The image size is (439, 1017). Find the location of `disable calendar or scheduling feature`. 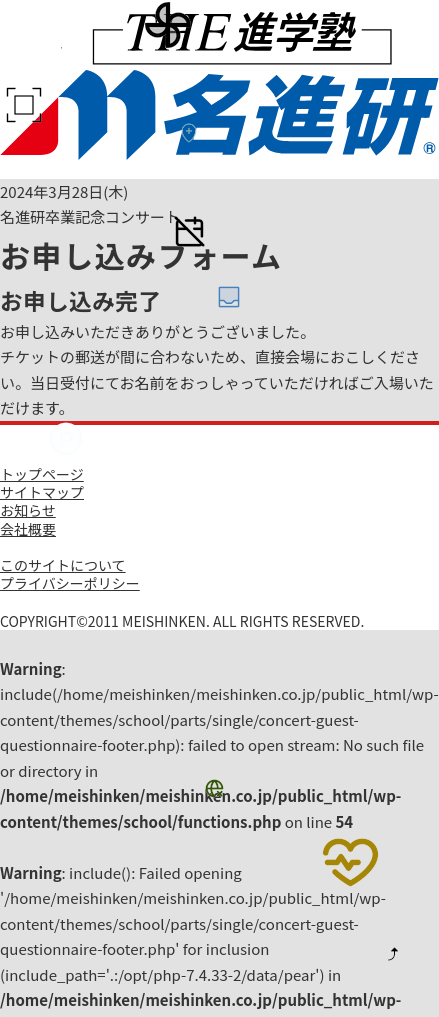

disable calendar or scheduling feature is located at coordinates (189, 231).